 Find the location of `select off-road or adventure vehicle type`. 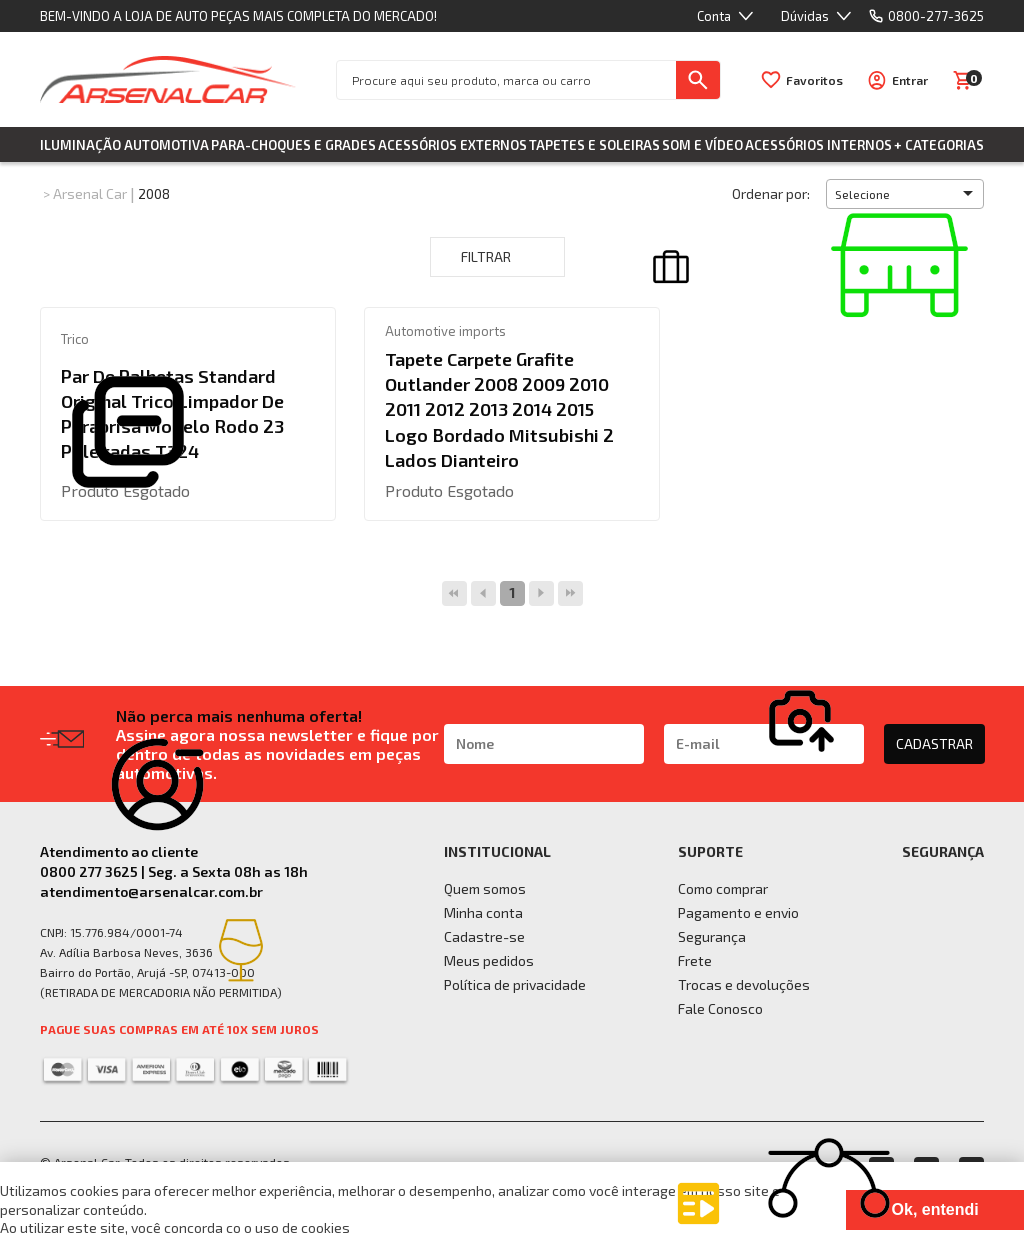

select off-road or adventure vehicle type is located at coordinates (899, 267).